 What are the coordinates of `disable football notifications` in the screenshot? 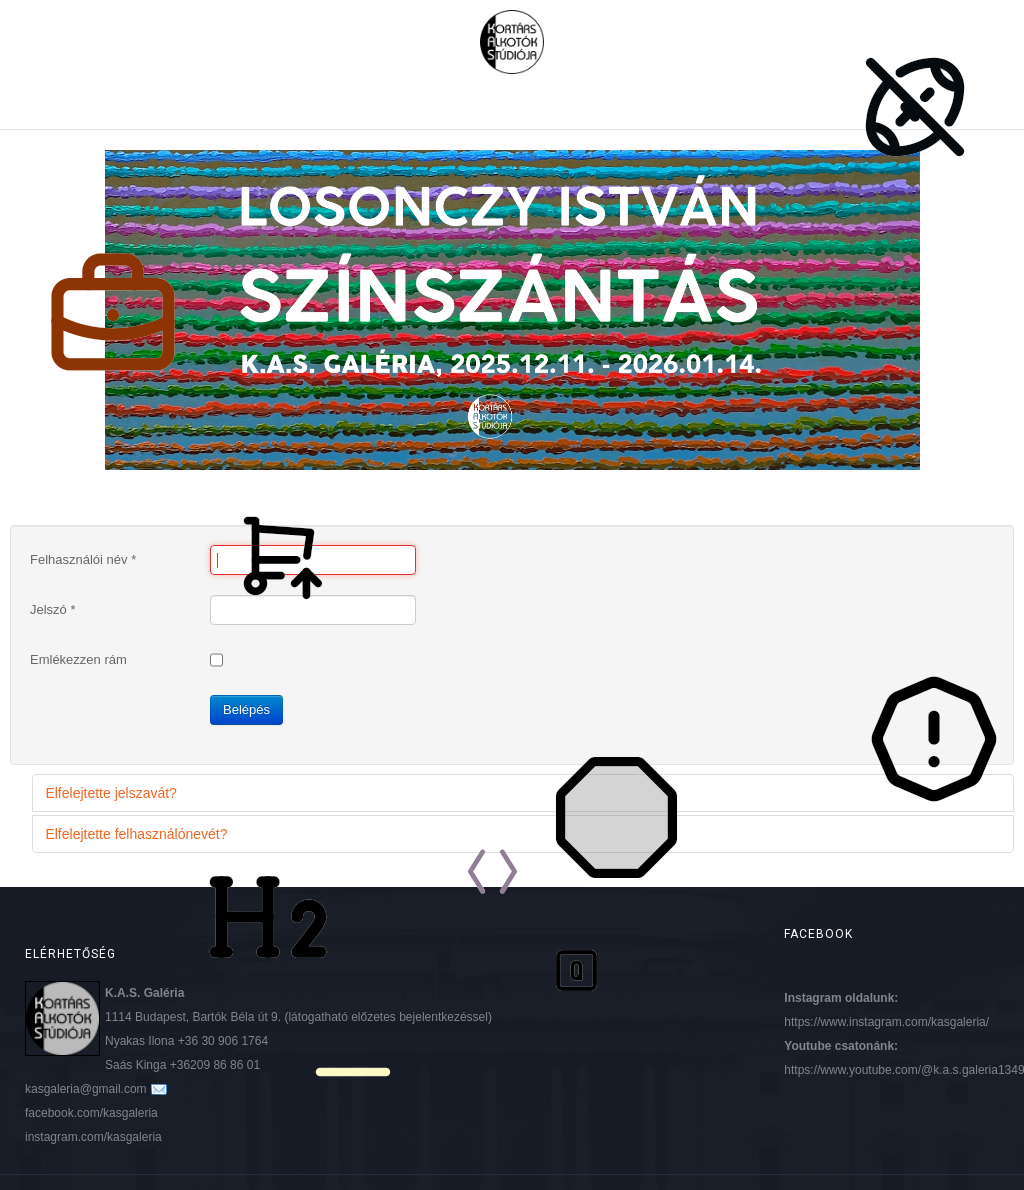 It's located at (915, 107).